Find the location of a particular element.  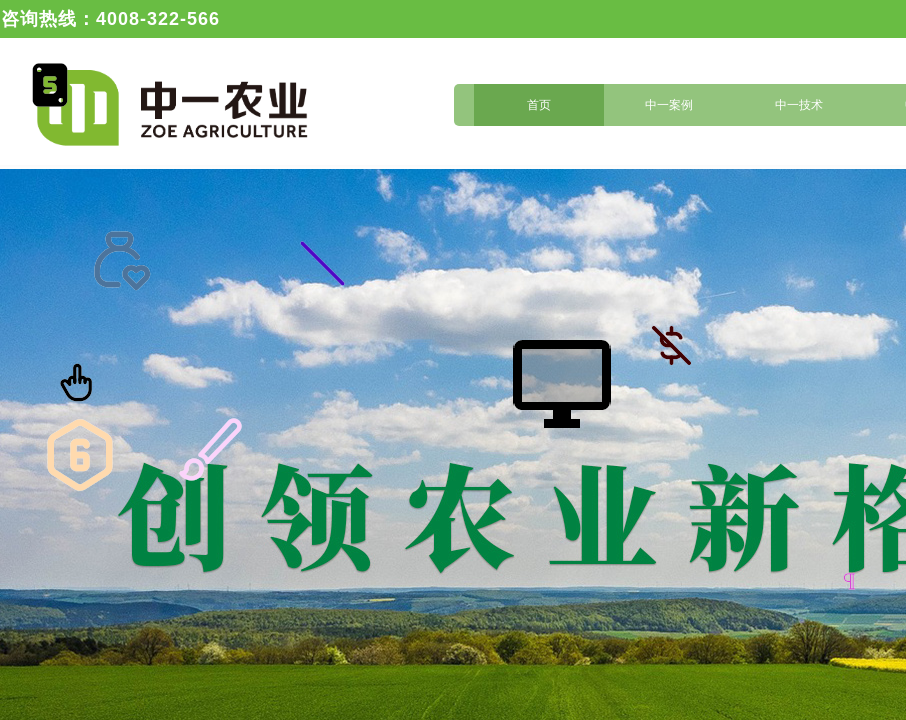

send an offensive gesture or reaction is located at coordinates (76, 382).